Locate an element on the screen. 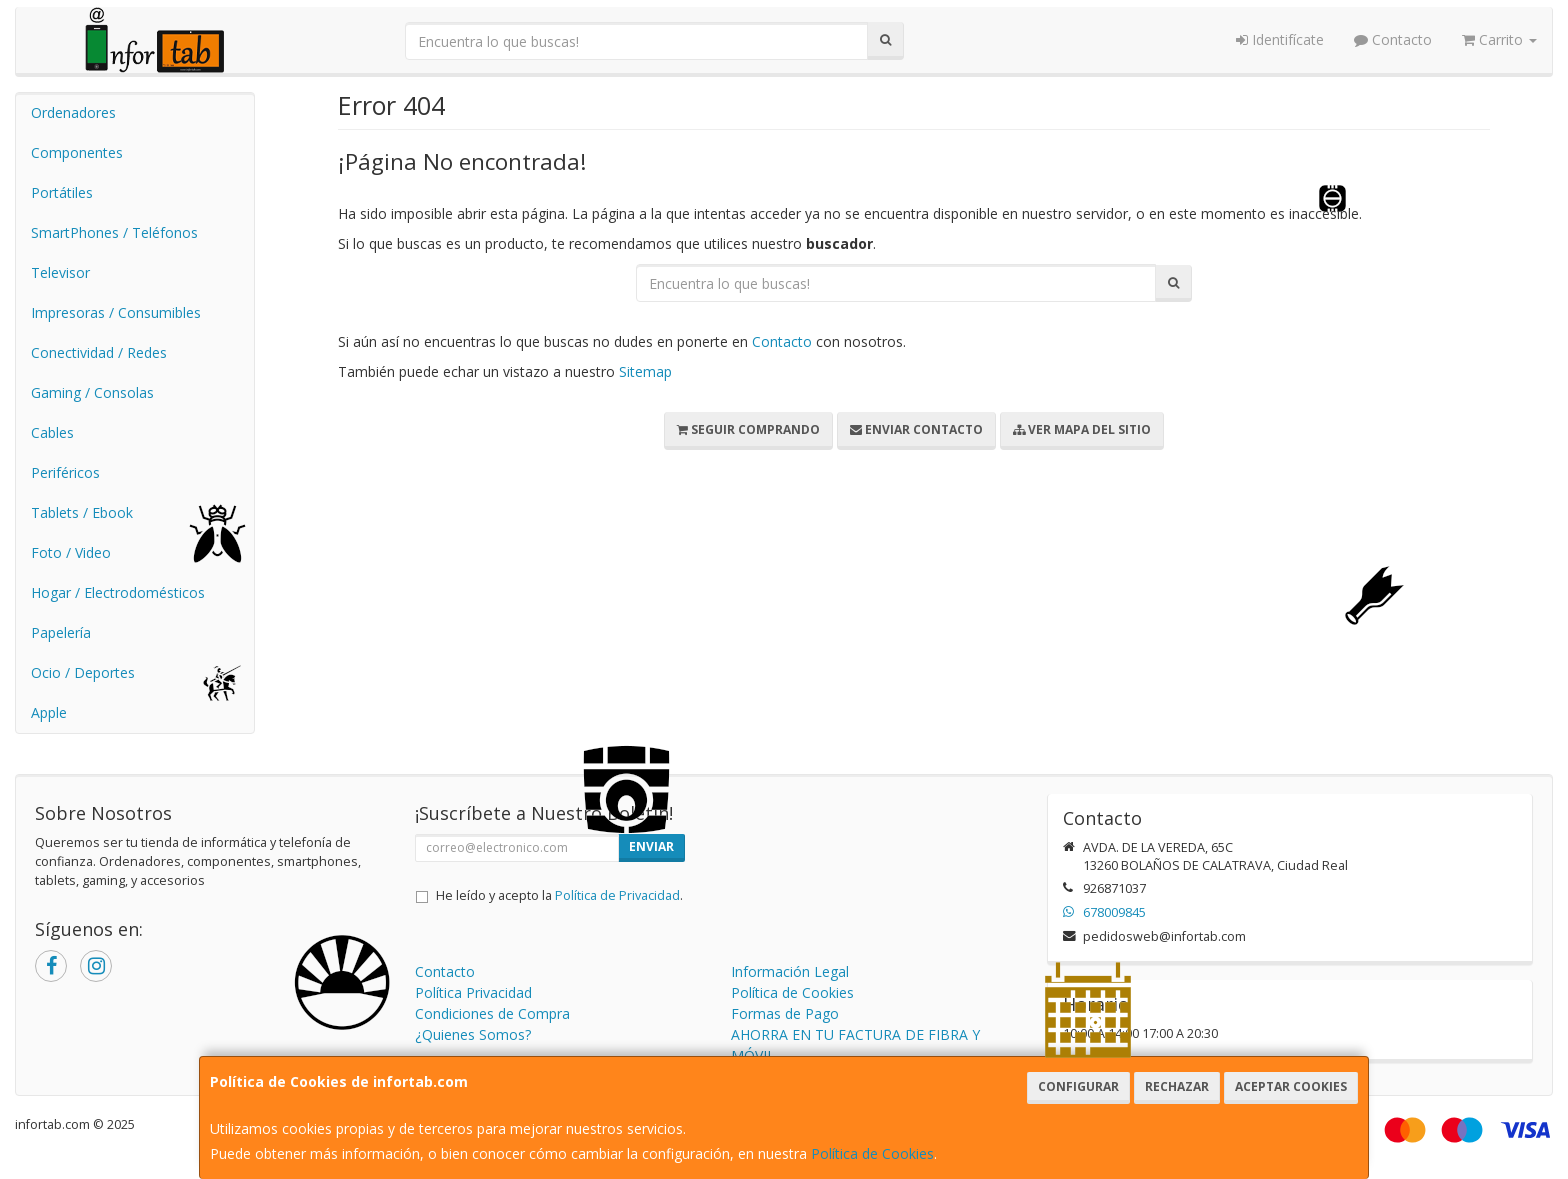 This screenshot has height=1179, width=1568. indicates a broken or damaged item is located at coordinates (1374, 596).